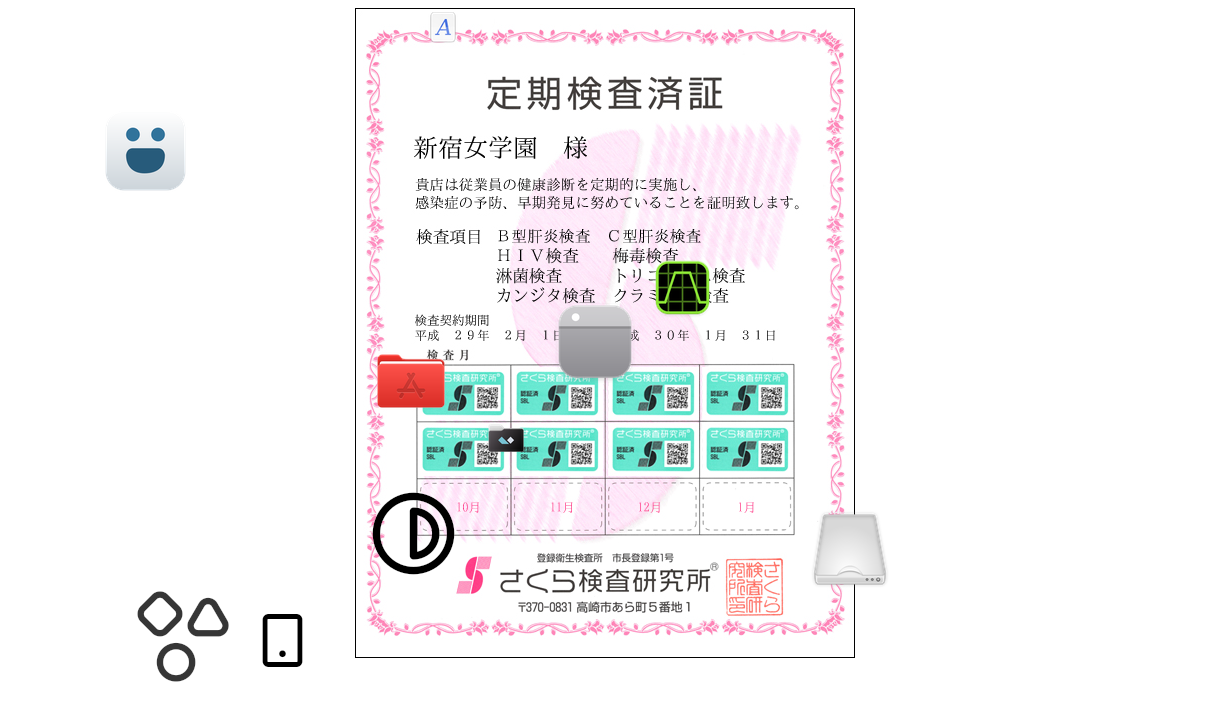 This screenshot has height=720, width=1209. I want to click on open templates folder, so click(411, 381).